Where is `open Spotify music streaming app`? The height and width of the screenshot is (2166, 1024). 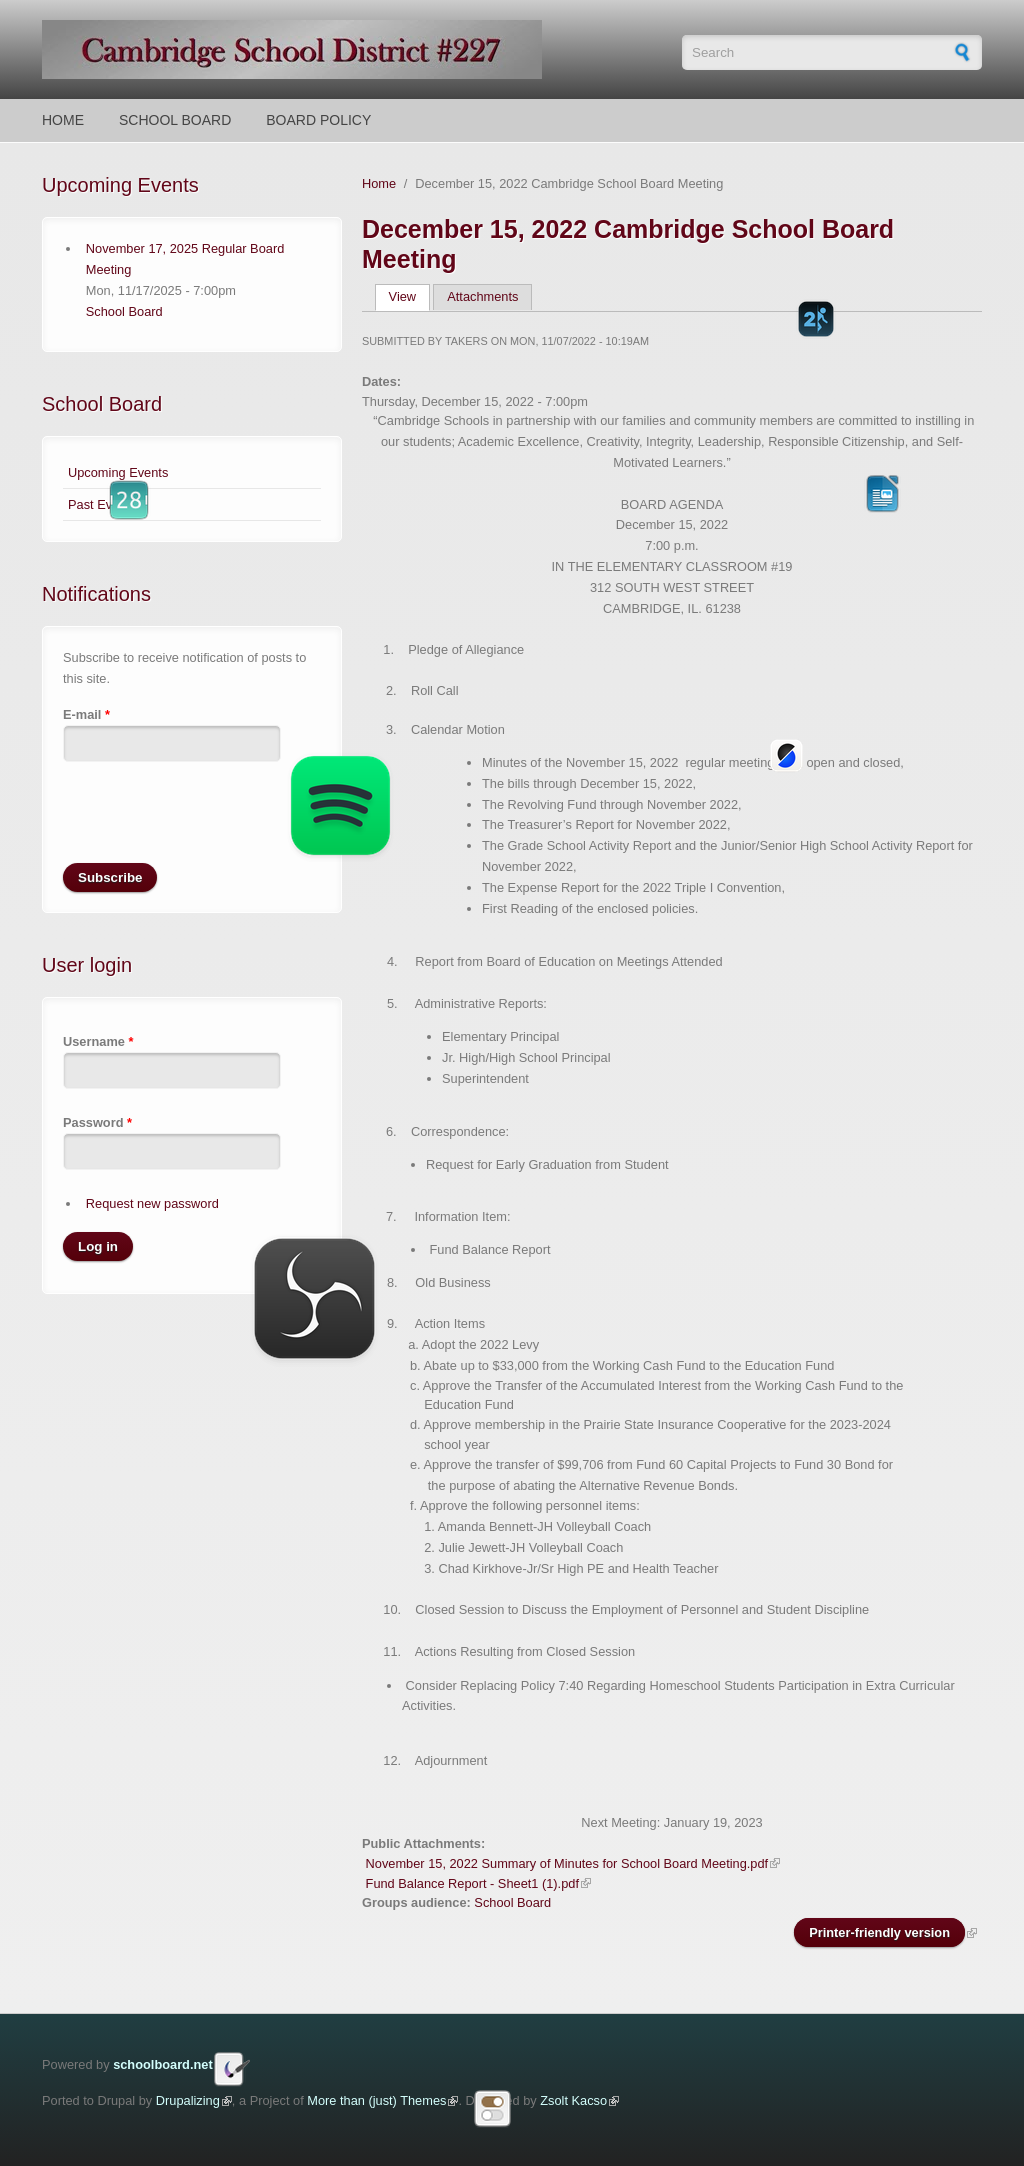 open Spotify music streaming app is located at coordinates (340, 805).